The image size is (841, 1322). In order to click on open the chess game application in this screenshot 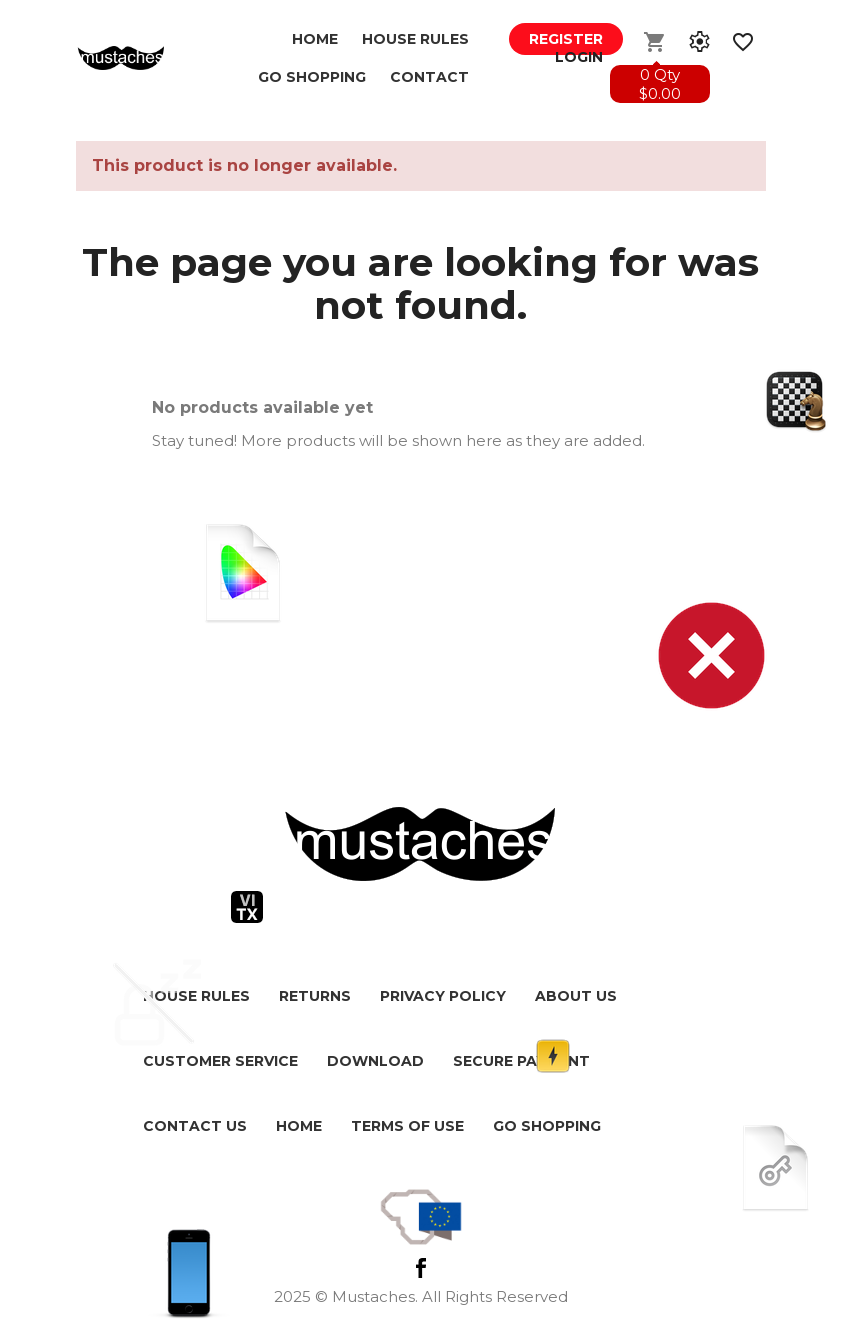, I will do `click(794, 399)`.